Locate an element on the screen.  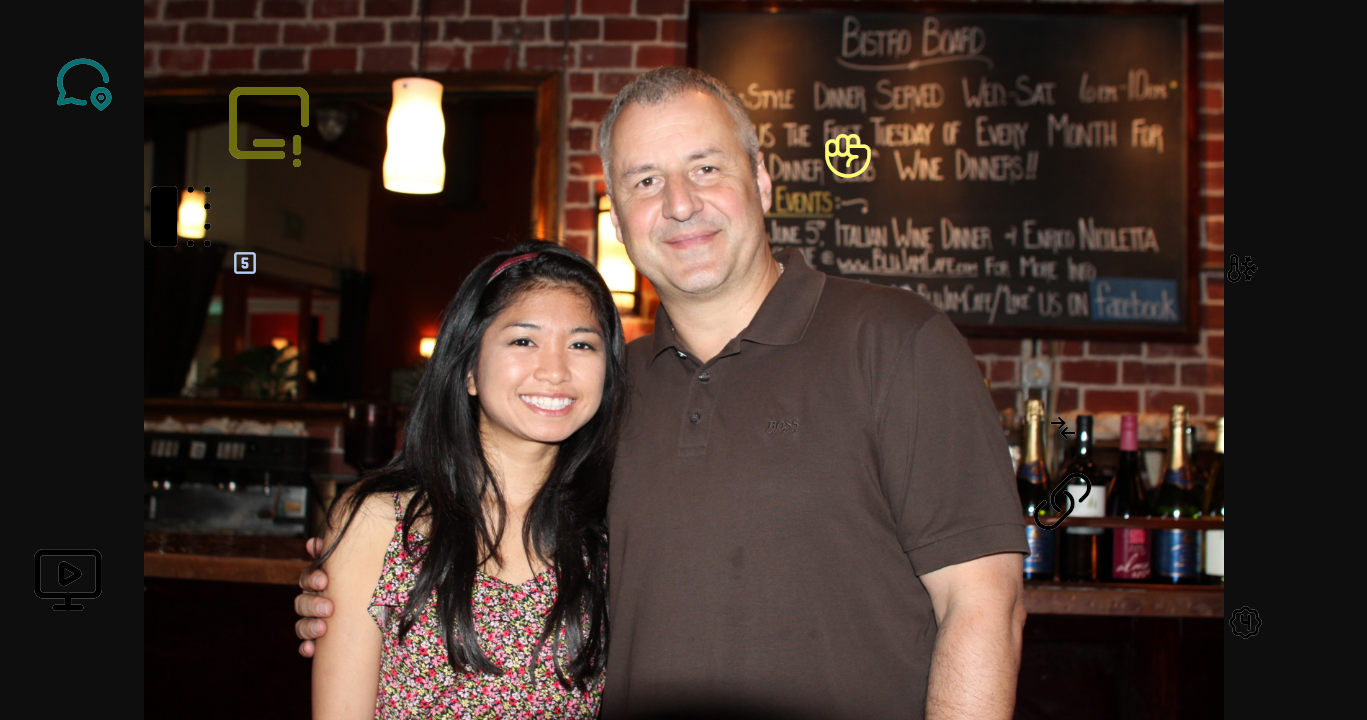
compare or show differences between items is located at coordinates (1063, 428).